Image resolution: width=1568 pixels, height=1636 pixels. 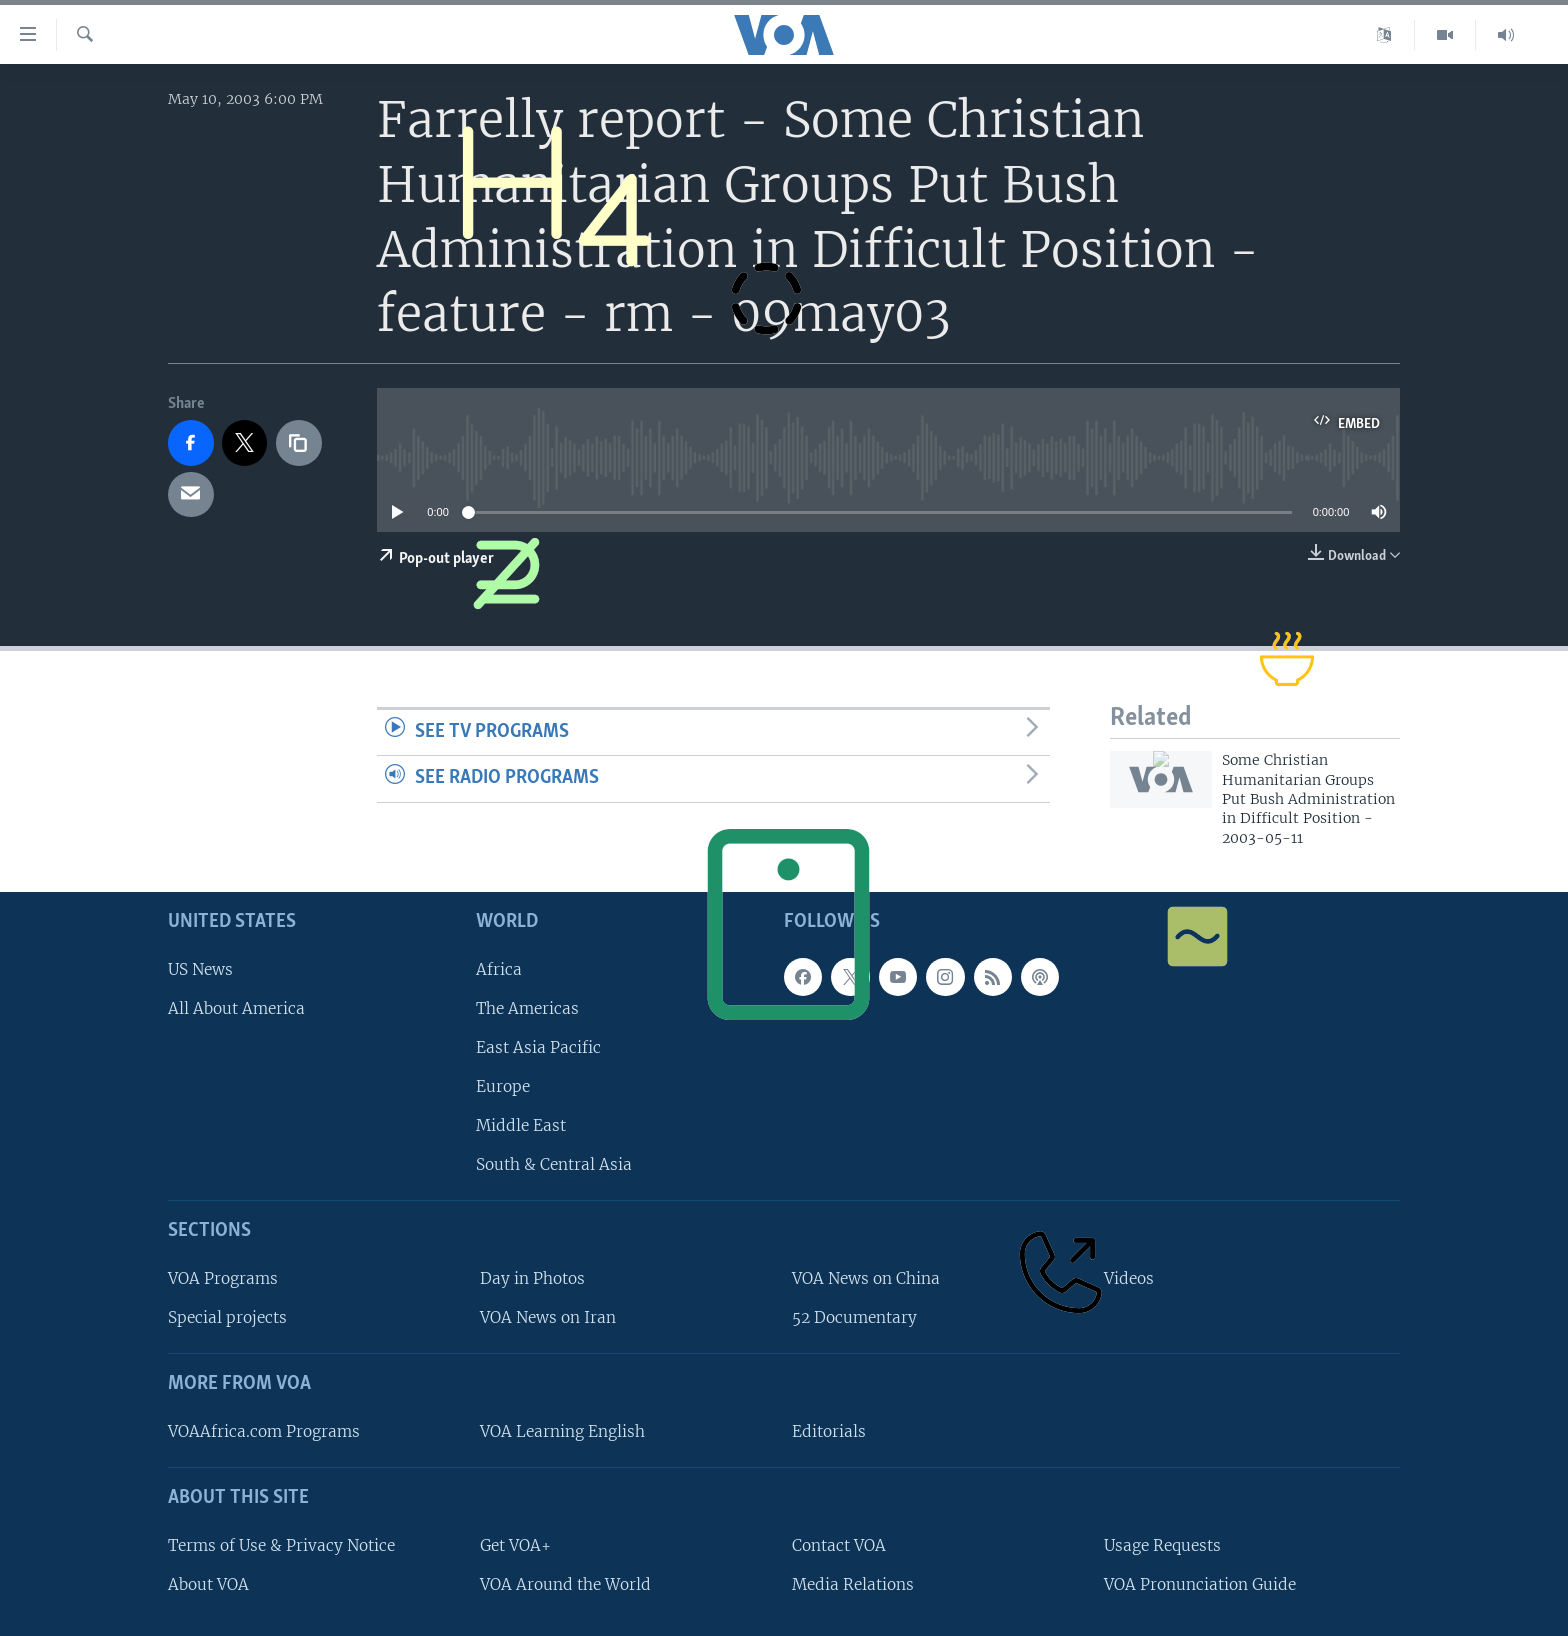 What do you see at coordinates (543, 193) in the screenshot?
I see `format text as heading level 4` at bounding box center [543, 193].